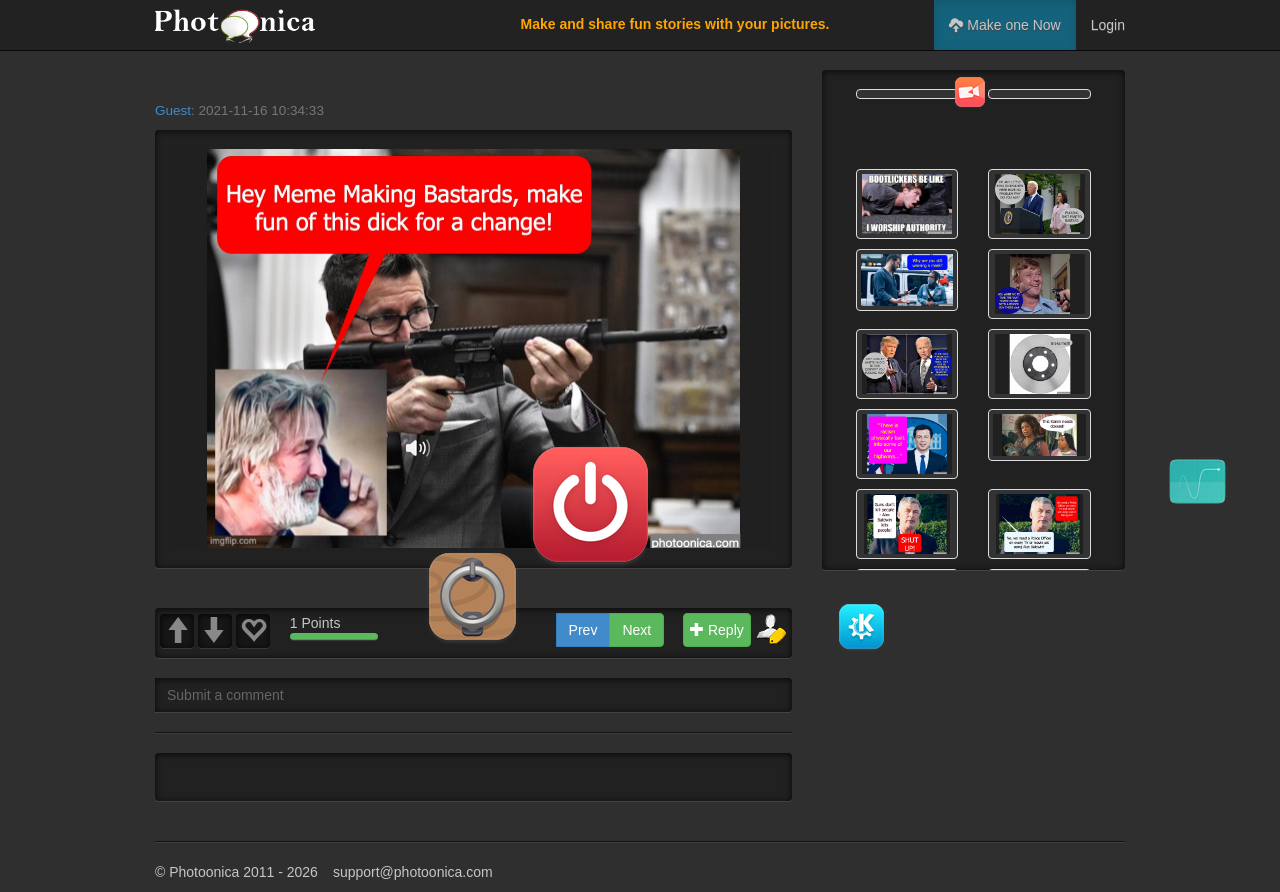 This screenshot has height=892, width=1280. What do you see at coordinates (970, 92) in the screenshot?
I see `open the screen recorder app` at bounding box center [970, 92].